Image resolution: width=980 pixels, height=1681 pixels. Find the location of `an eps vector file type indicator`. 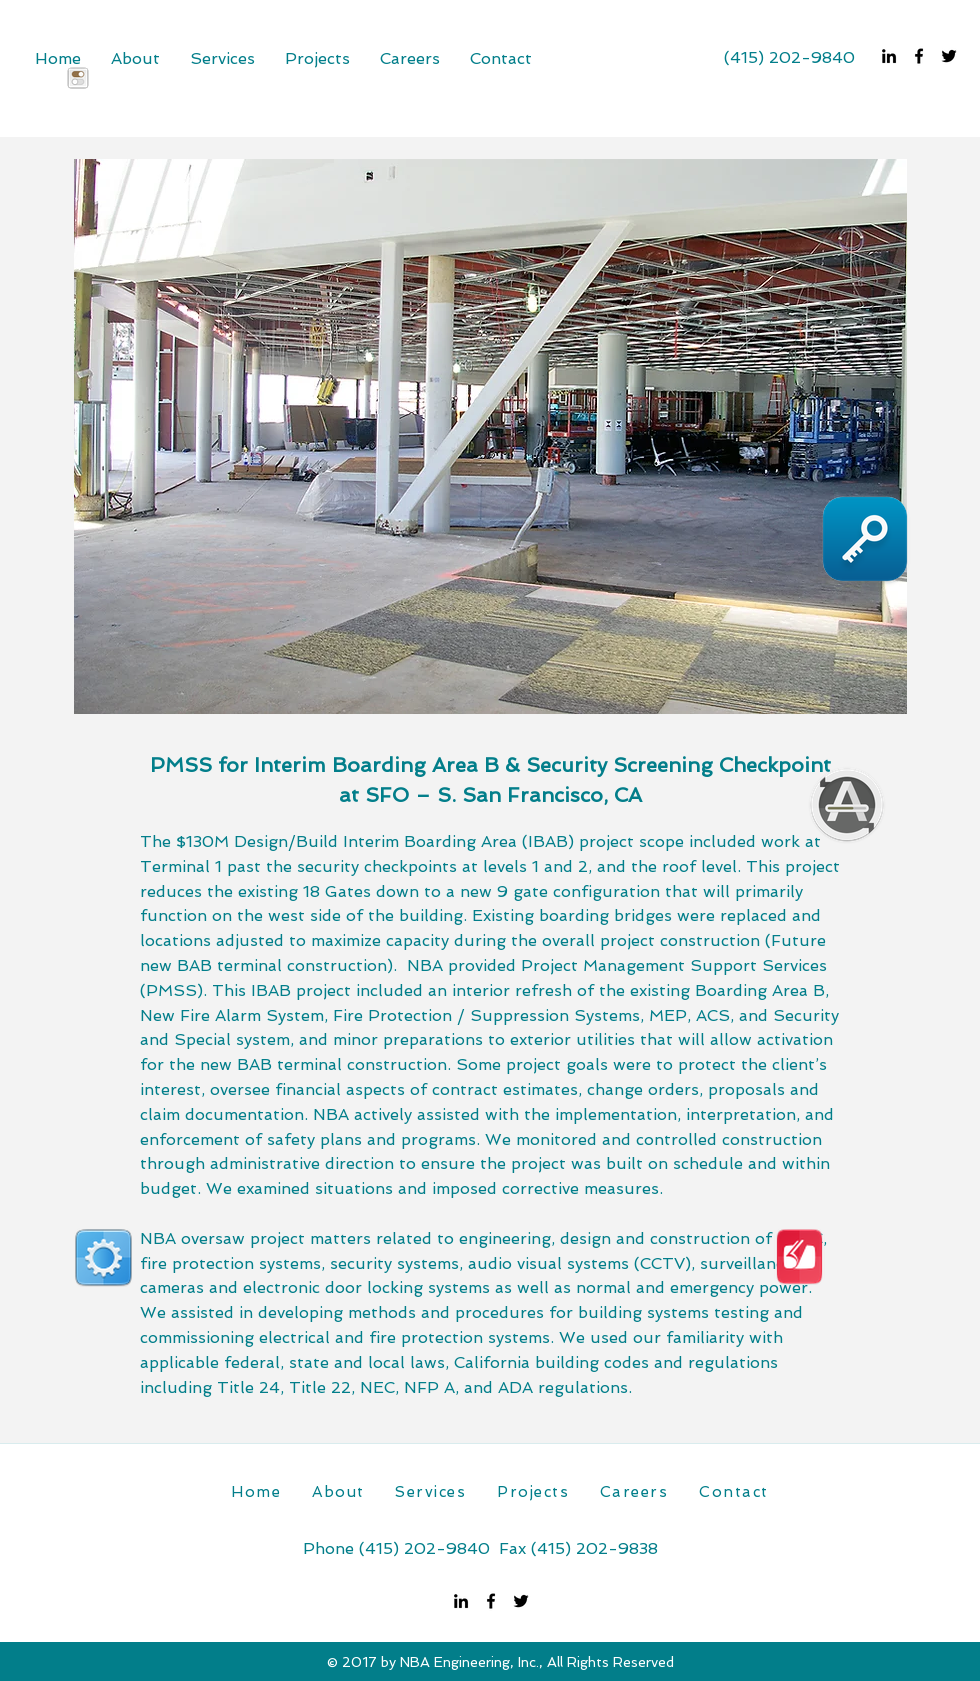

an eps vector file type indicator is located at coordinates (799, 1256).